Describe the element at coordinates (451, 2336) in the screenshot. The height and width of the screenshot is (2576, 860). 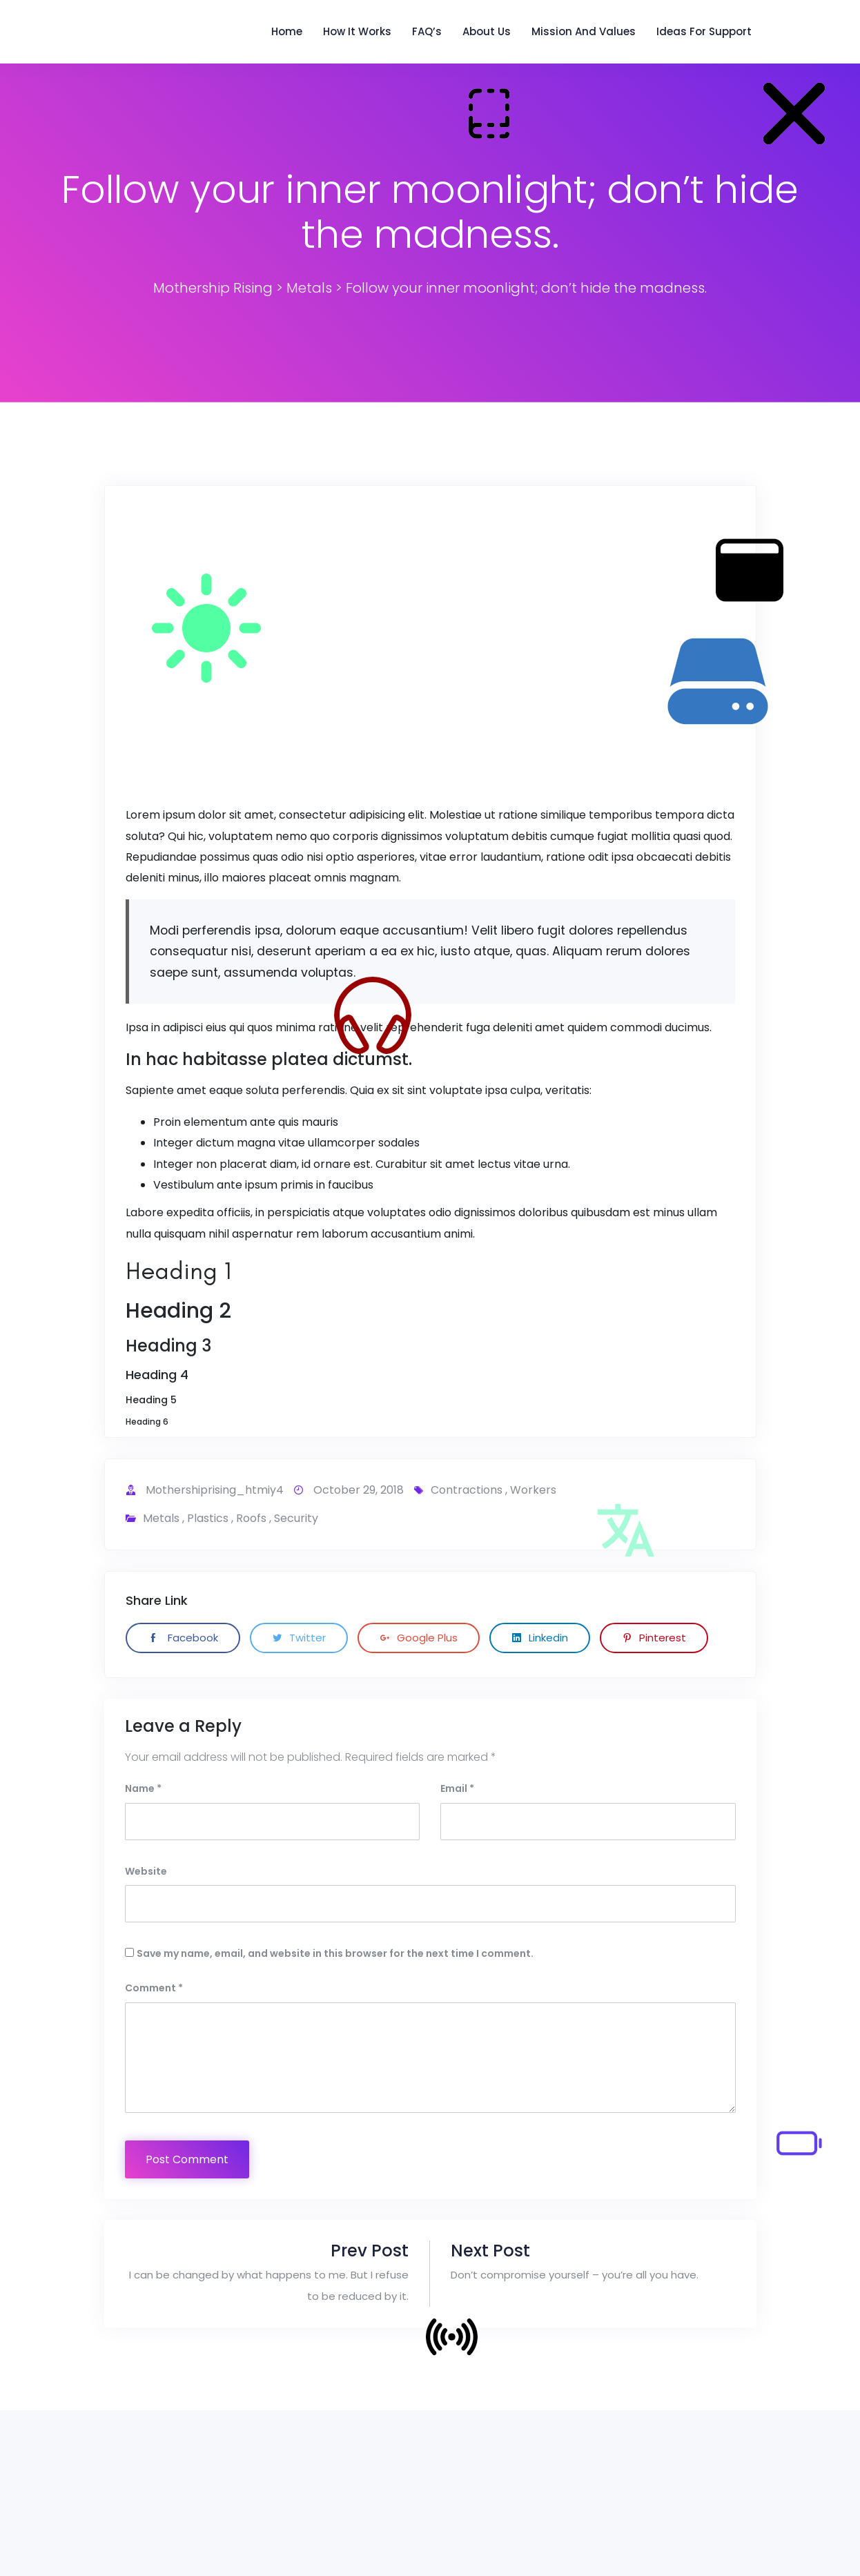
I see `access radio or audio streaming` at that location.